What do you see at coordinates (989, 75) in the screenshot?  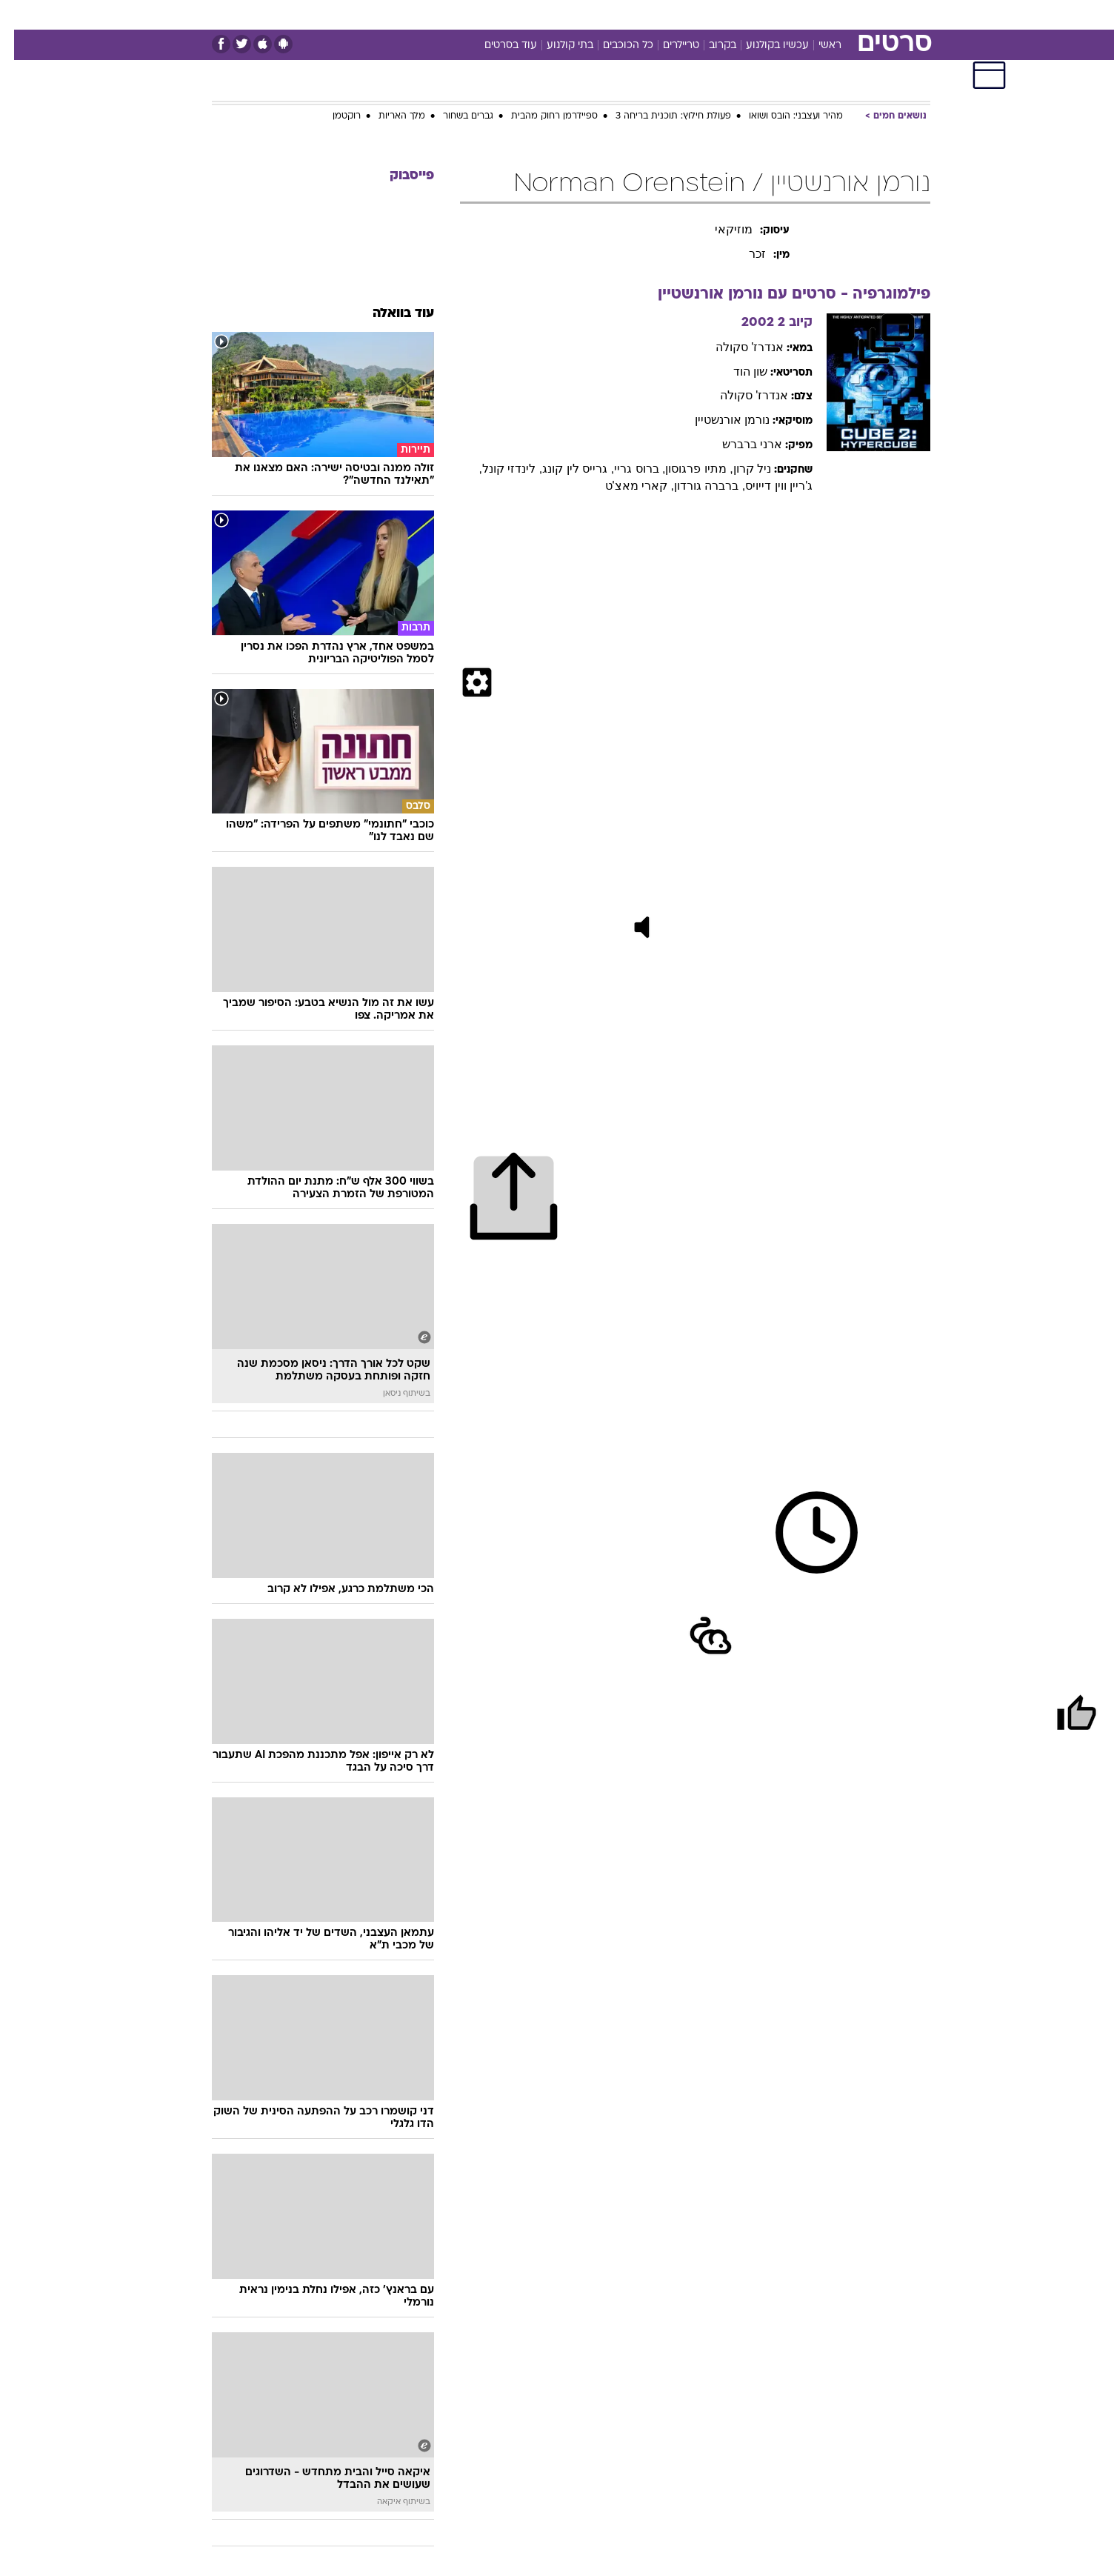 I see `open web browser` at bounding box center [989, 75].